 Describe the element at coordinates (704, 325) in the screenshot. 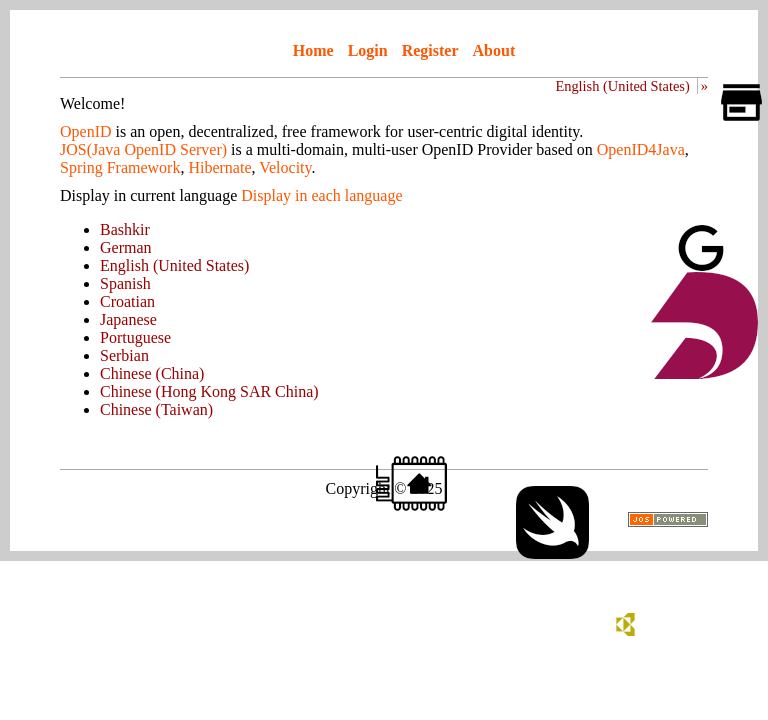

I see `open deepnote collaborative notebook` at that location.